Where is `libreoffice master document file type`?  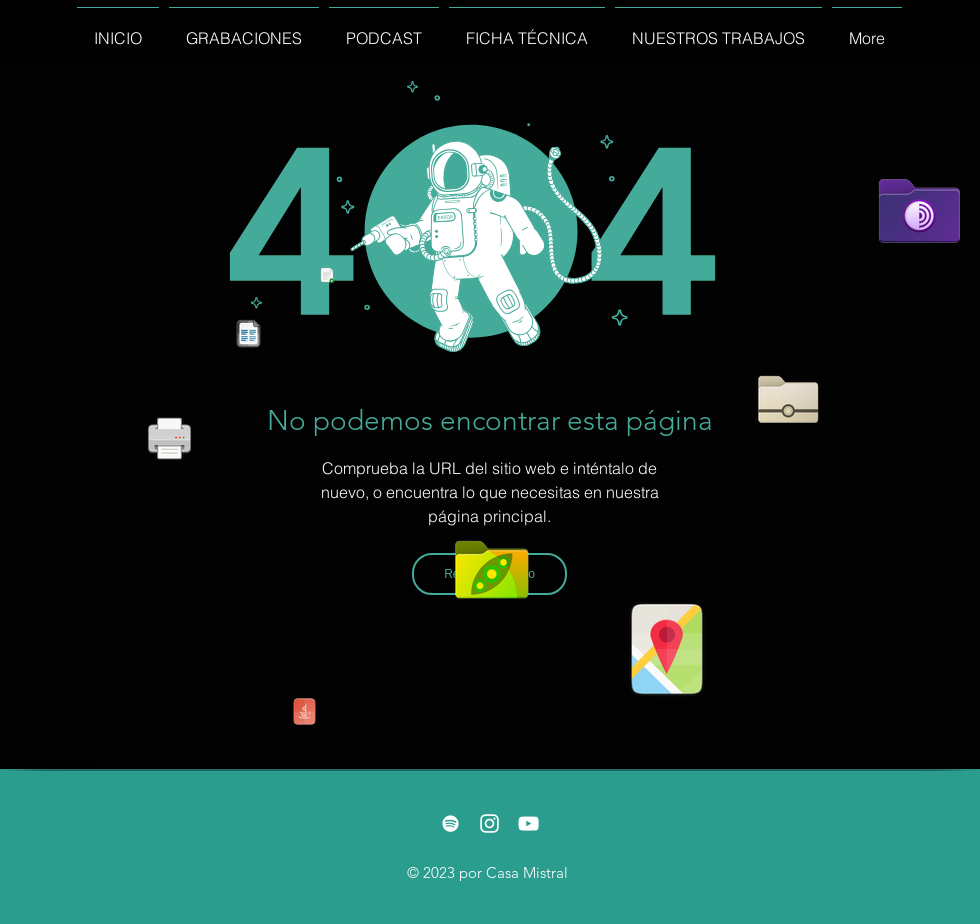
libreoffice master document file type is located at coordinates (248, 333).